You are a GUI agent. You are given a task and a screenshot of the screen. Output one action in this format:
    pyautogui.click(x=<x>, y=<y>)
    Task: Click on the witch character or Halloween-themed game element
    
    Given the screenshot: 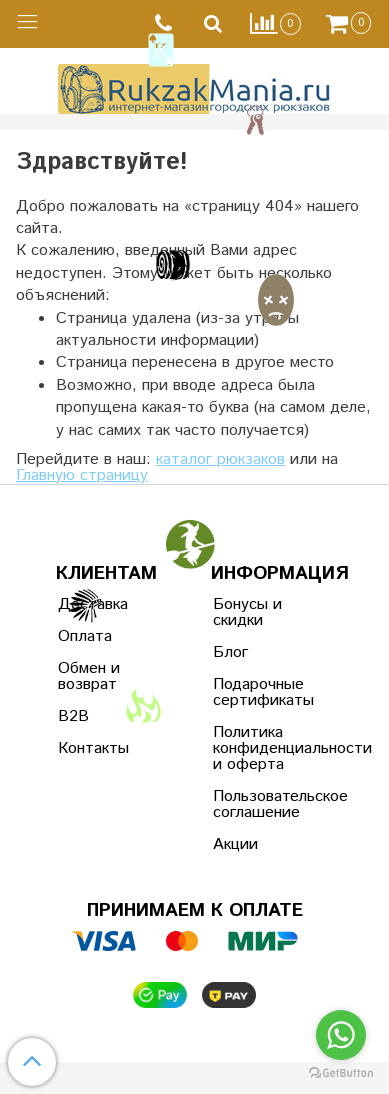 What is the action you would take?
    pyautogui.click(x=190, y=544)
    